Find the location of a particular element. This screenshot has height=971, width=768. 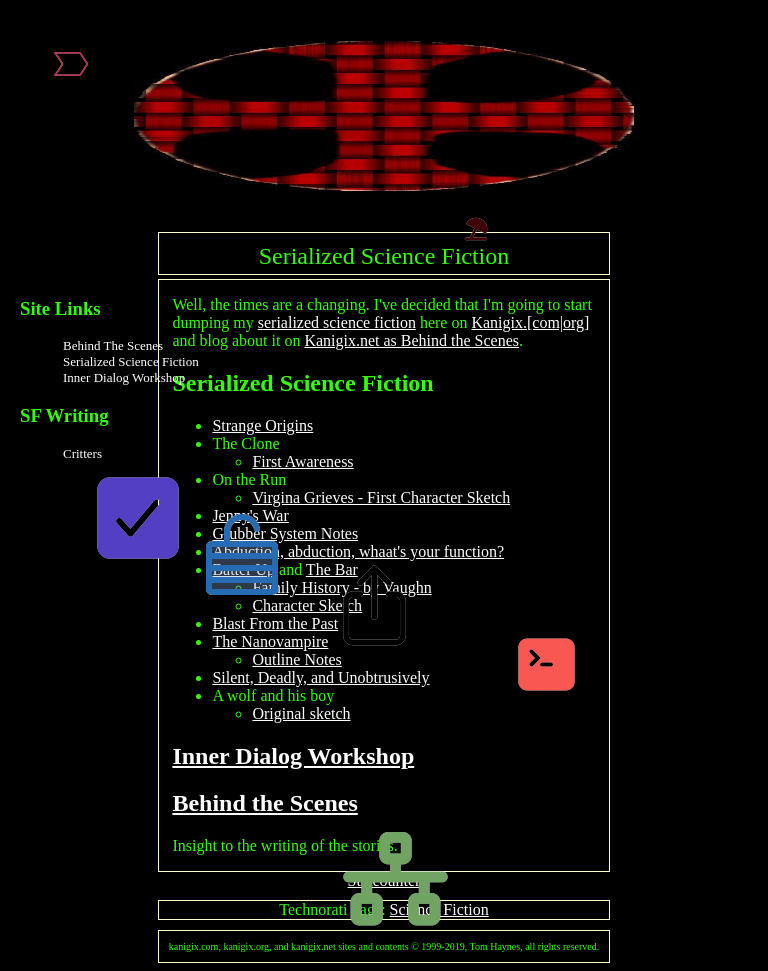

apply a tag or label to an item is located at coordinates (70, 64).